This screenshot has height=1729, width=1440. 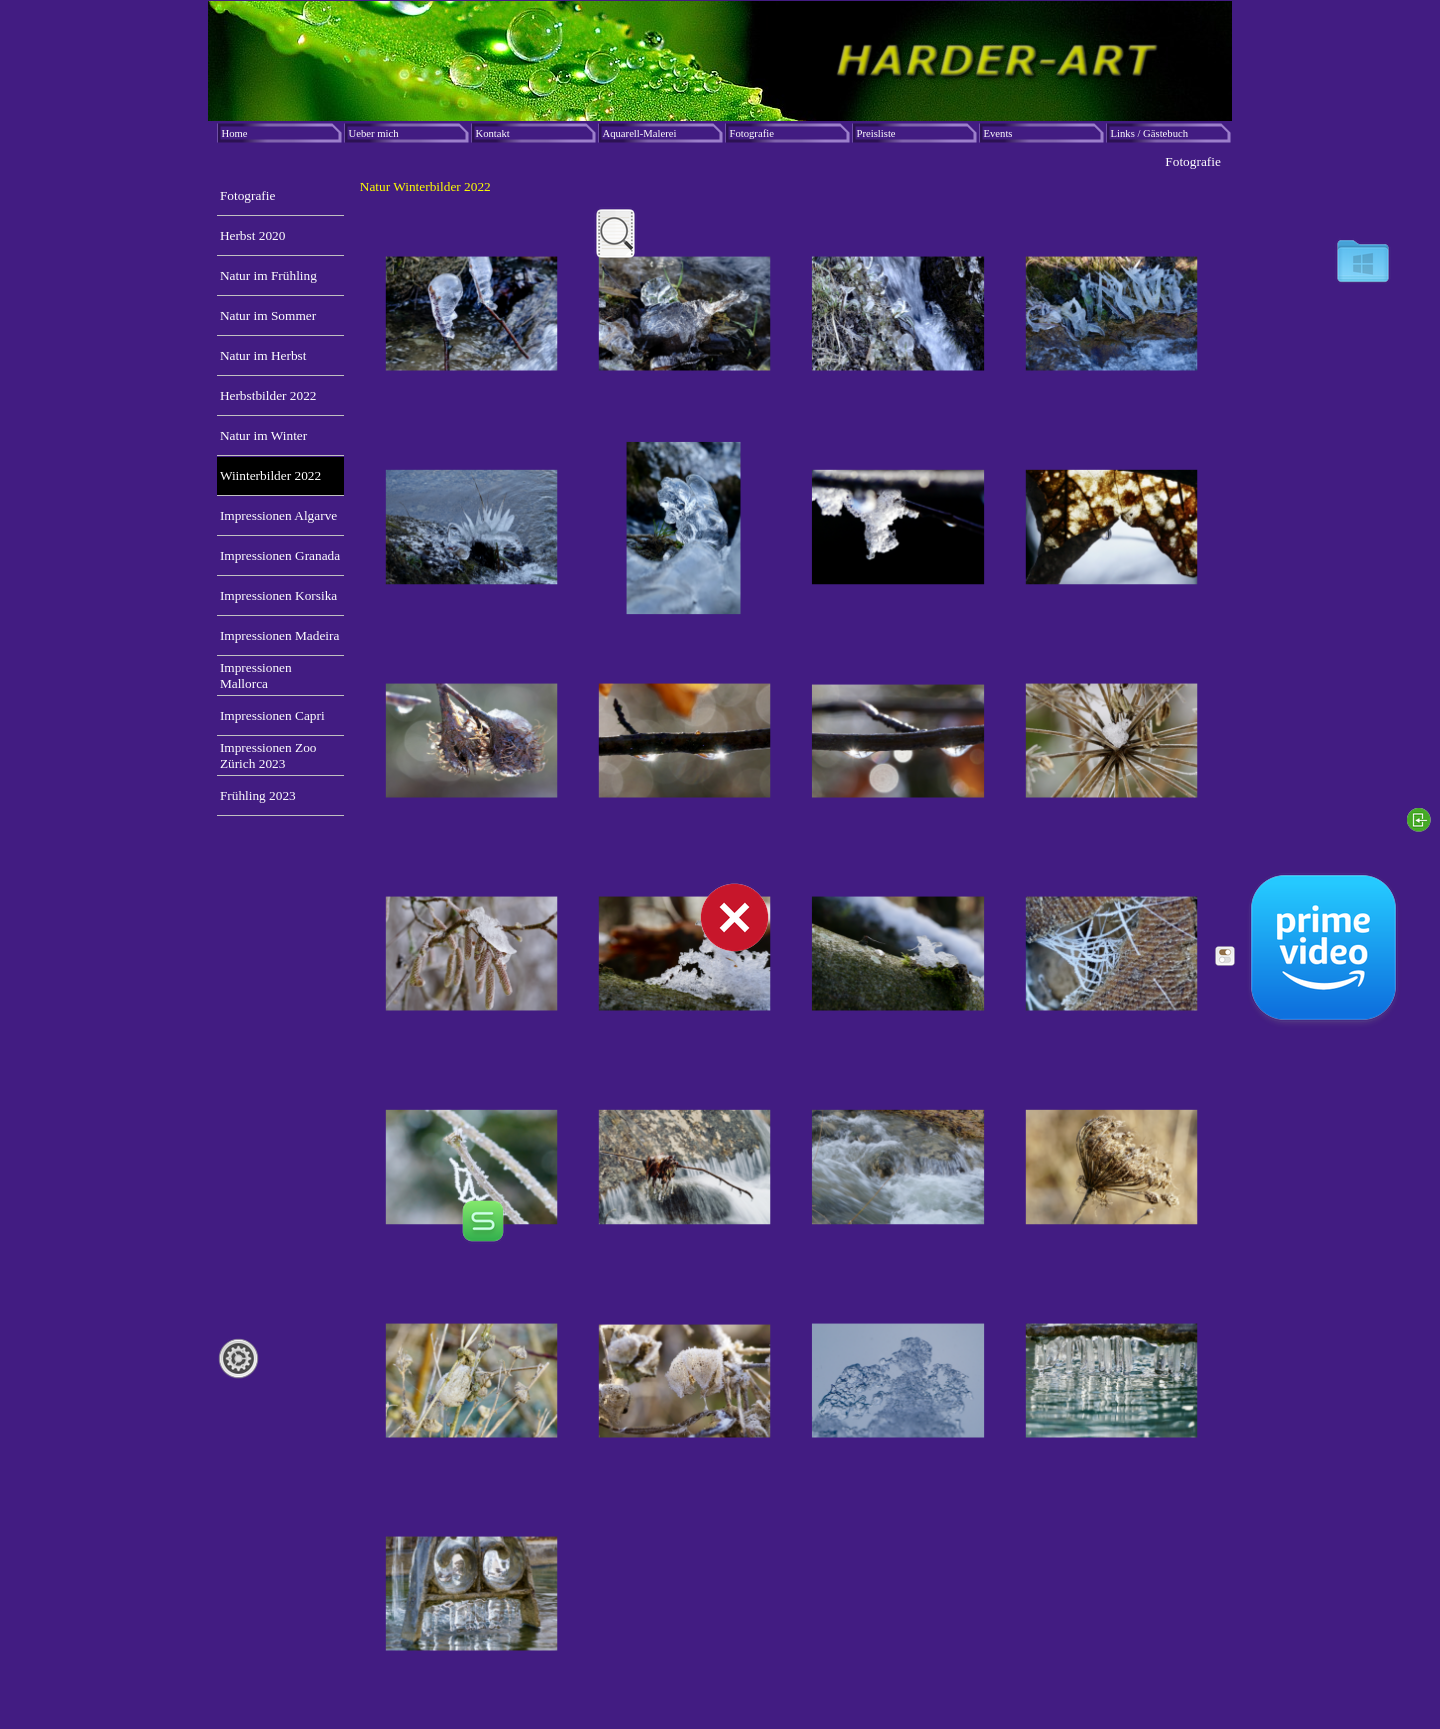 I want to click on open Amazon Prime Video app, so click(x=1323, y=947).